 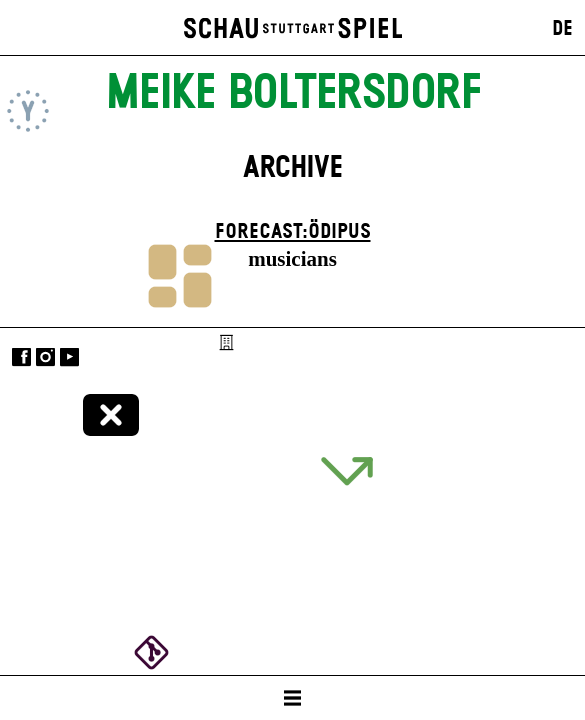 I want to click on open dashboard view, so click(x=180, y=276).